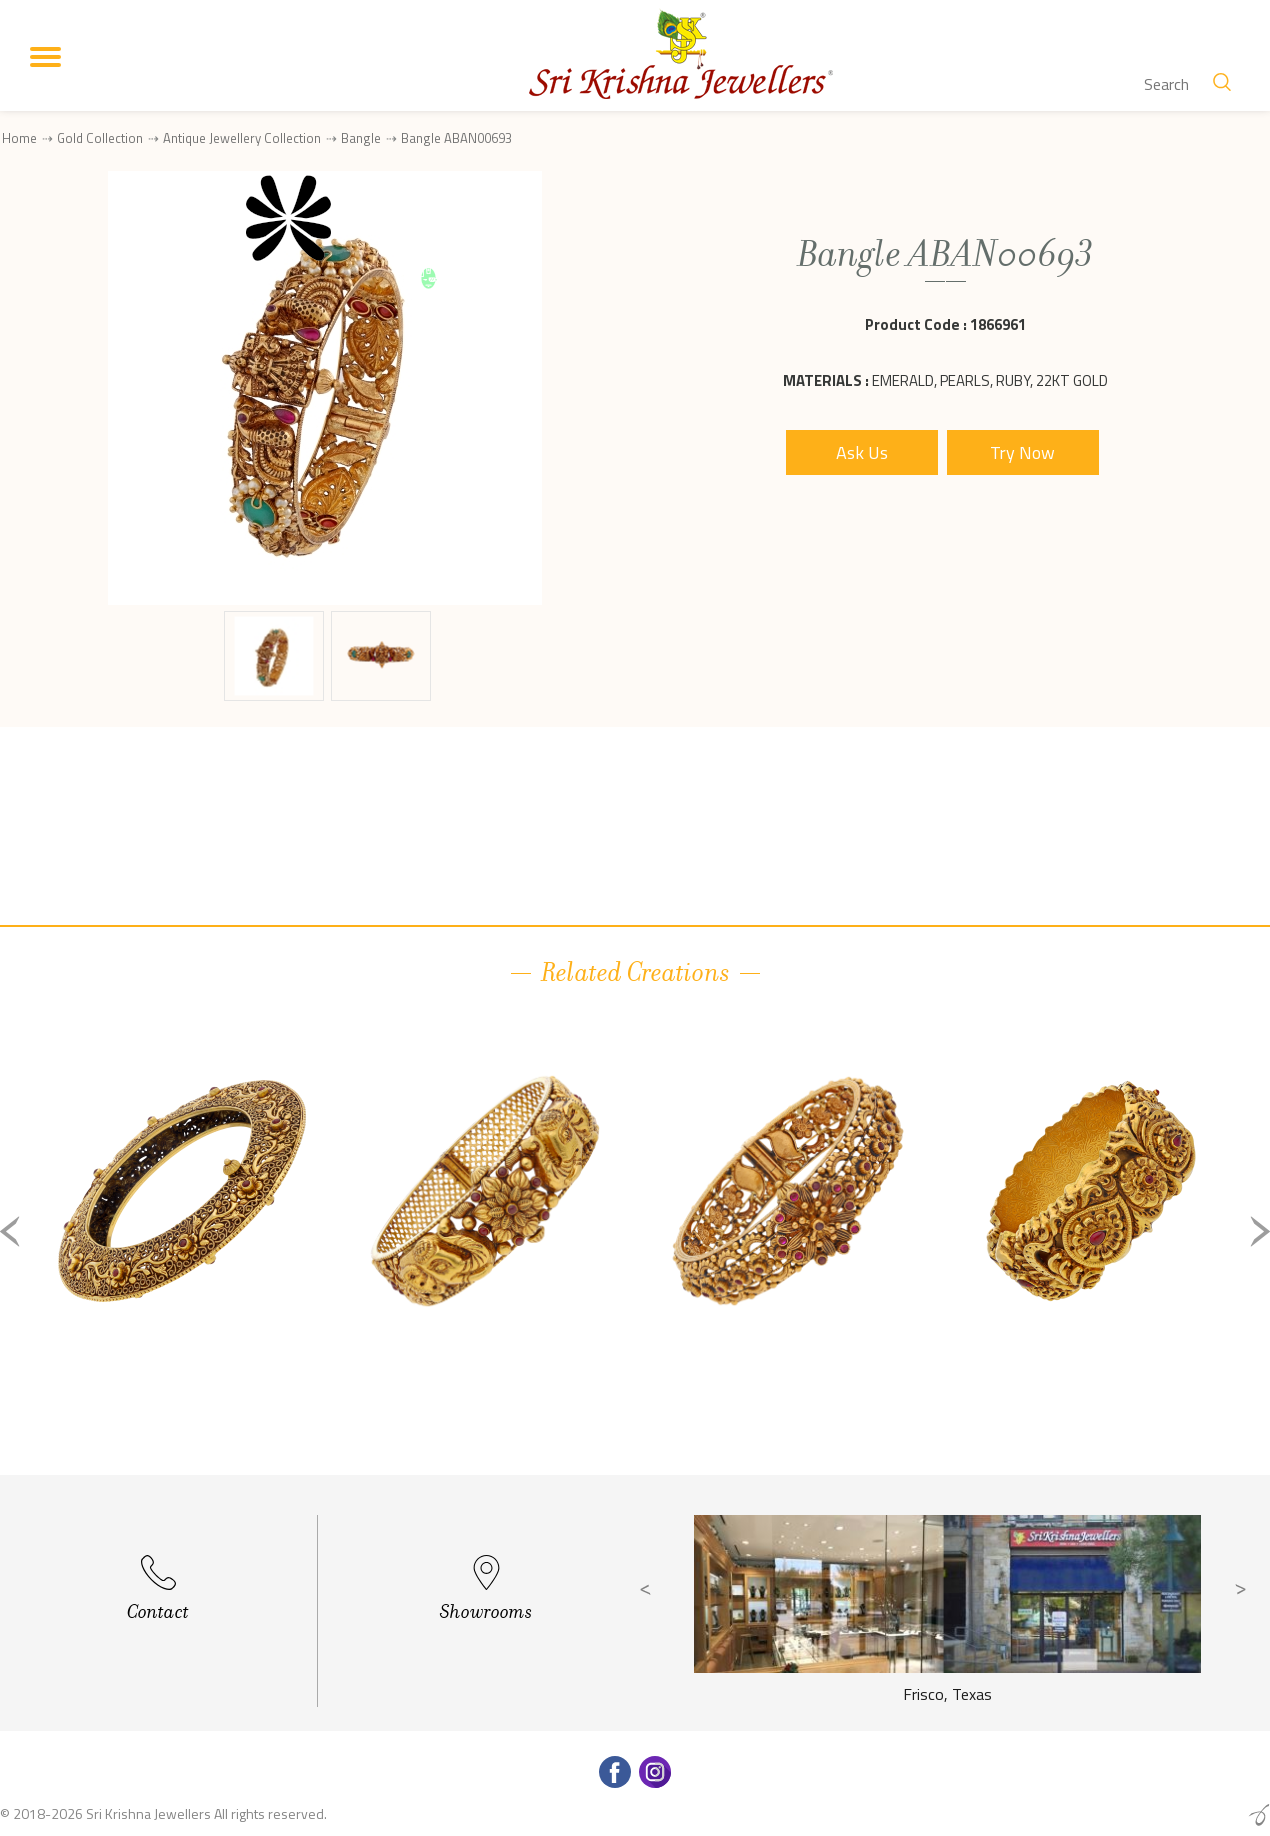 The height and width of the screenshot is (1836, 1270). Describe the element at coordinates (428, 278) in the screenshot. I see `access cyborg or android character options` at that location.